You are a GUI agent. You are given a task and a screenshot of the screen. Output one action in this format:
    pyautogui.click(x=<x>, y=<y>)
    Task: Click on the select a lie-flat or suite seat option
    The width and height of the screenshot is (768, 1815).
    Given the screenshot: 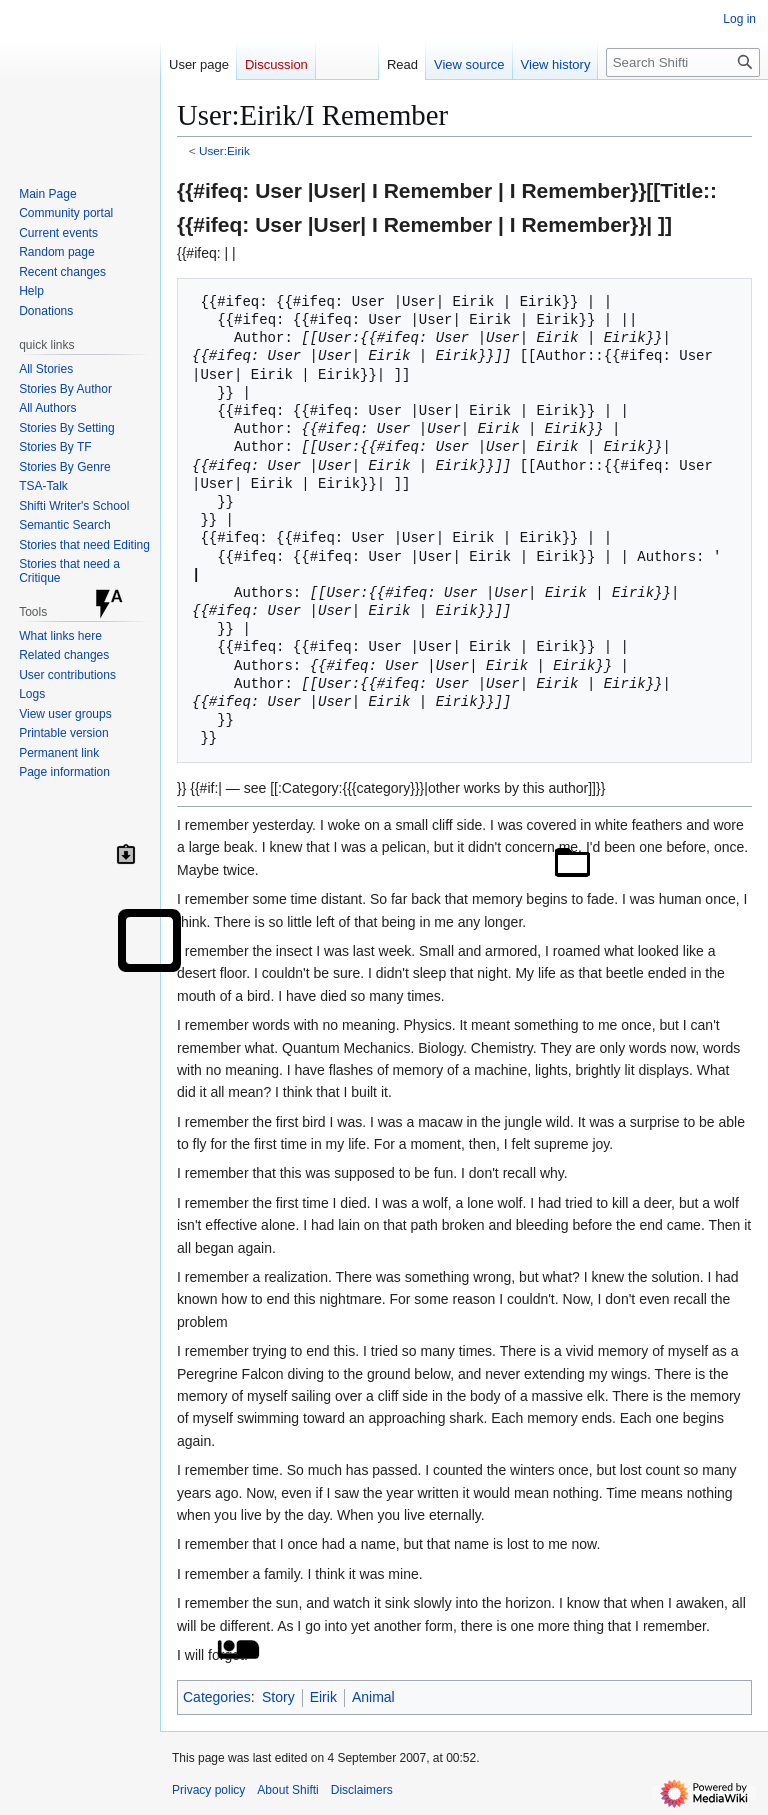 What is the action you would take?
    pyautogui.click(x=238, y=1649)
    